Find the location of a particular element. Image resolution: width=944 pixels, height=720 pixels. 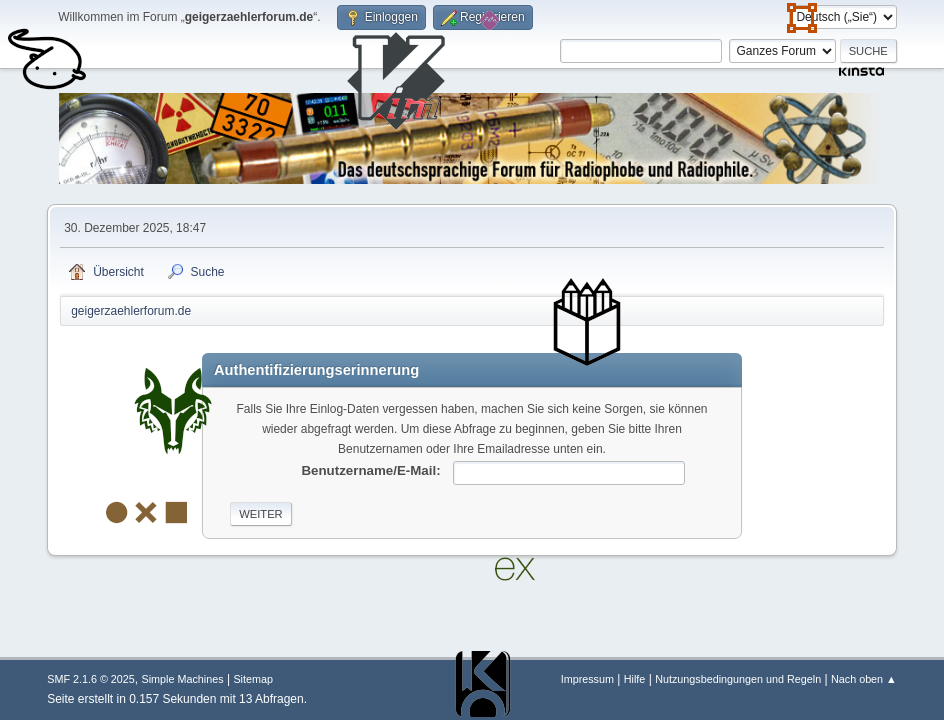

material design icons brand logo is located at coordinates (802, 18).